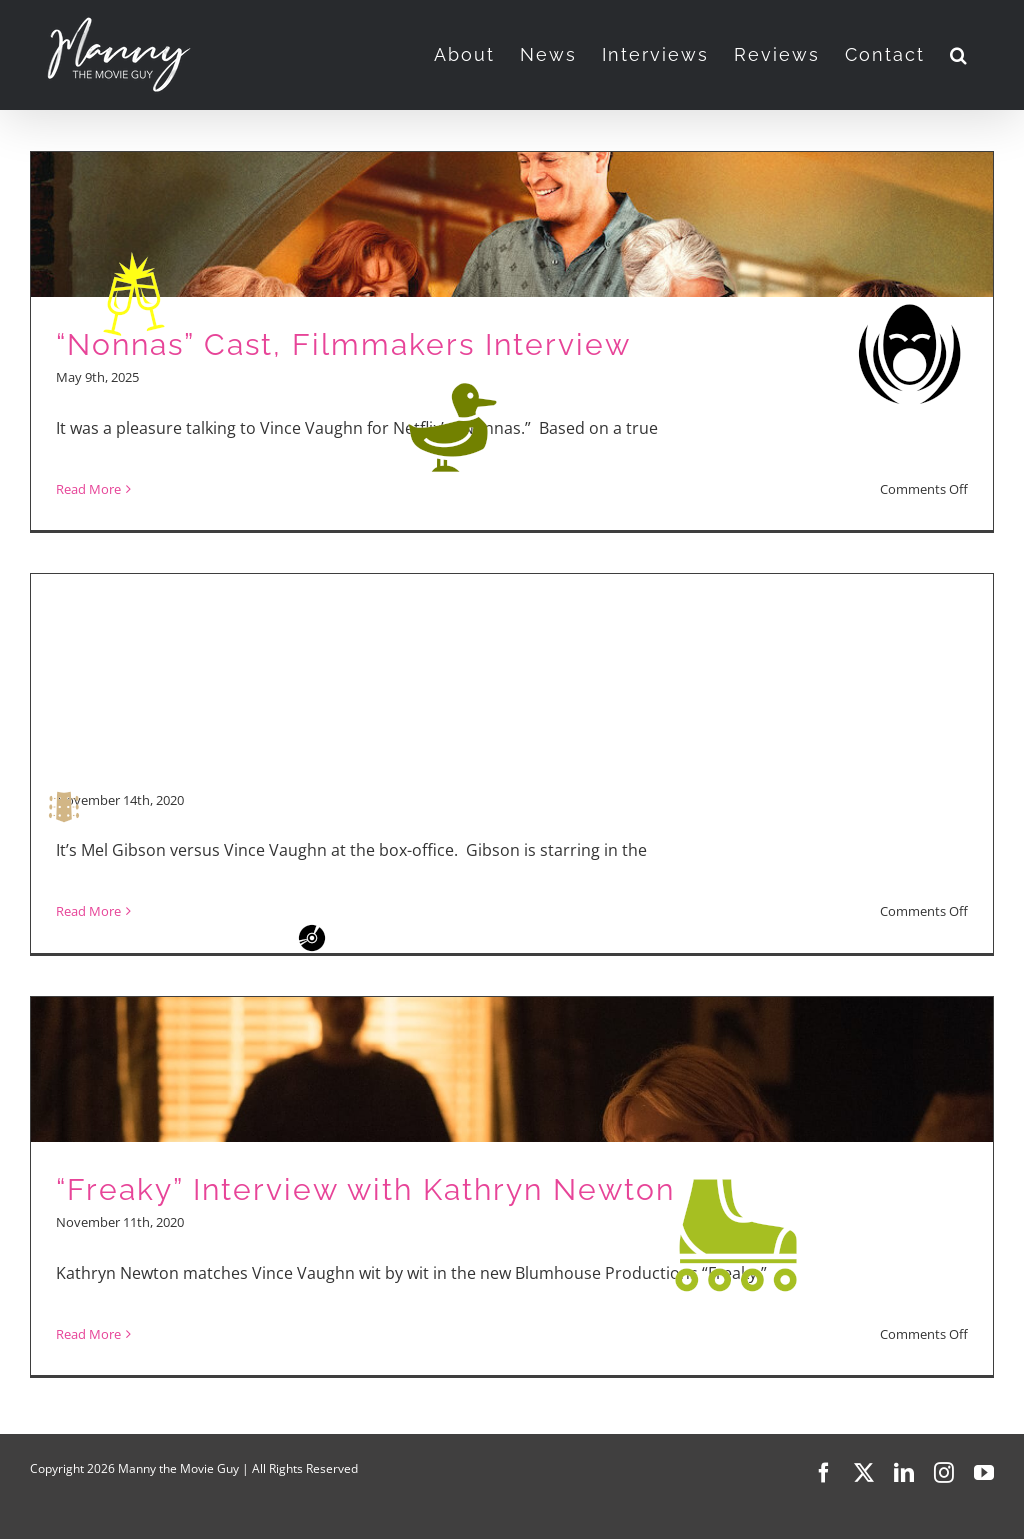 This screenshot has height=1539, width=1024. I want to click on send a voice message or shout, so click(909, 352).